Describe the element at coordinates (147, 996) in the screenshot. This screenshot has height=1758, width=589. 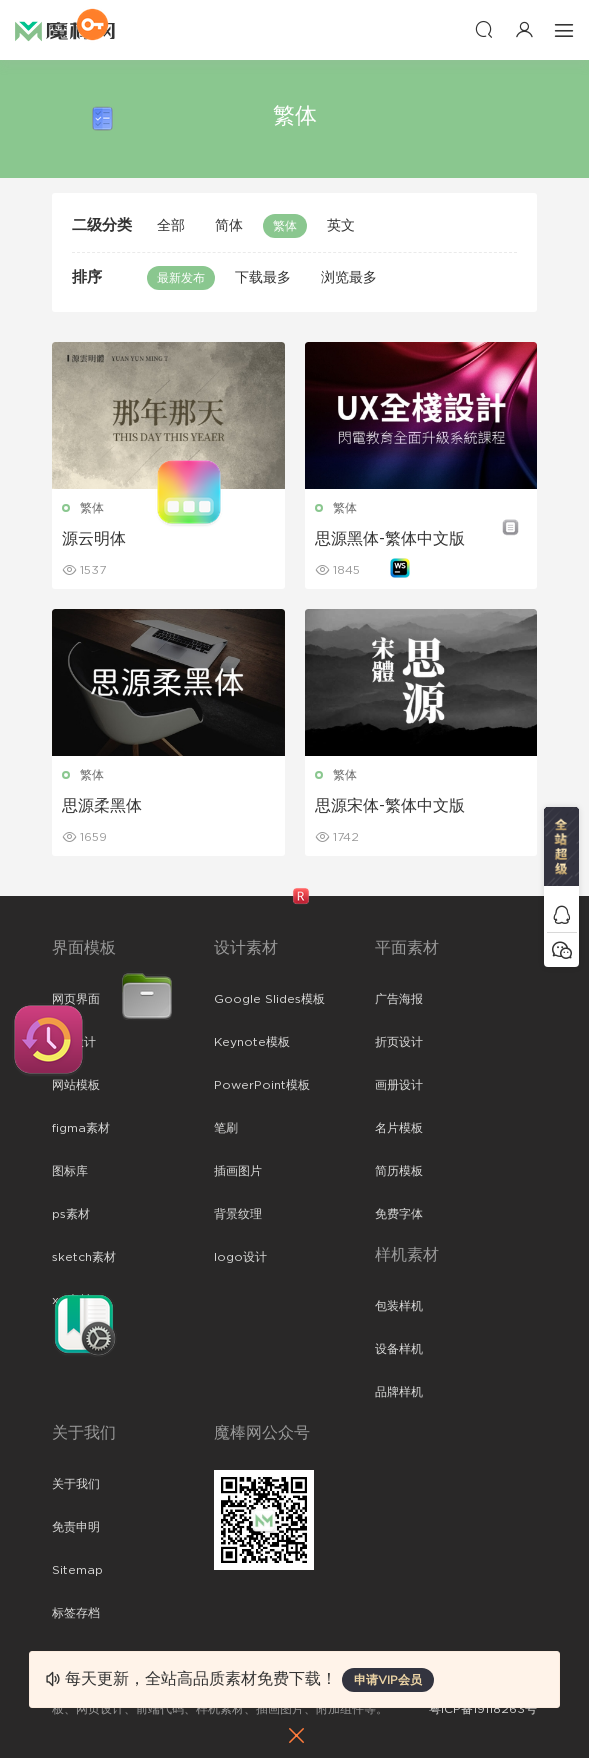
I see `open the file manager application` at that location.